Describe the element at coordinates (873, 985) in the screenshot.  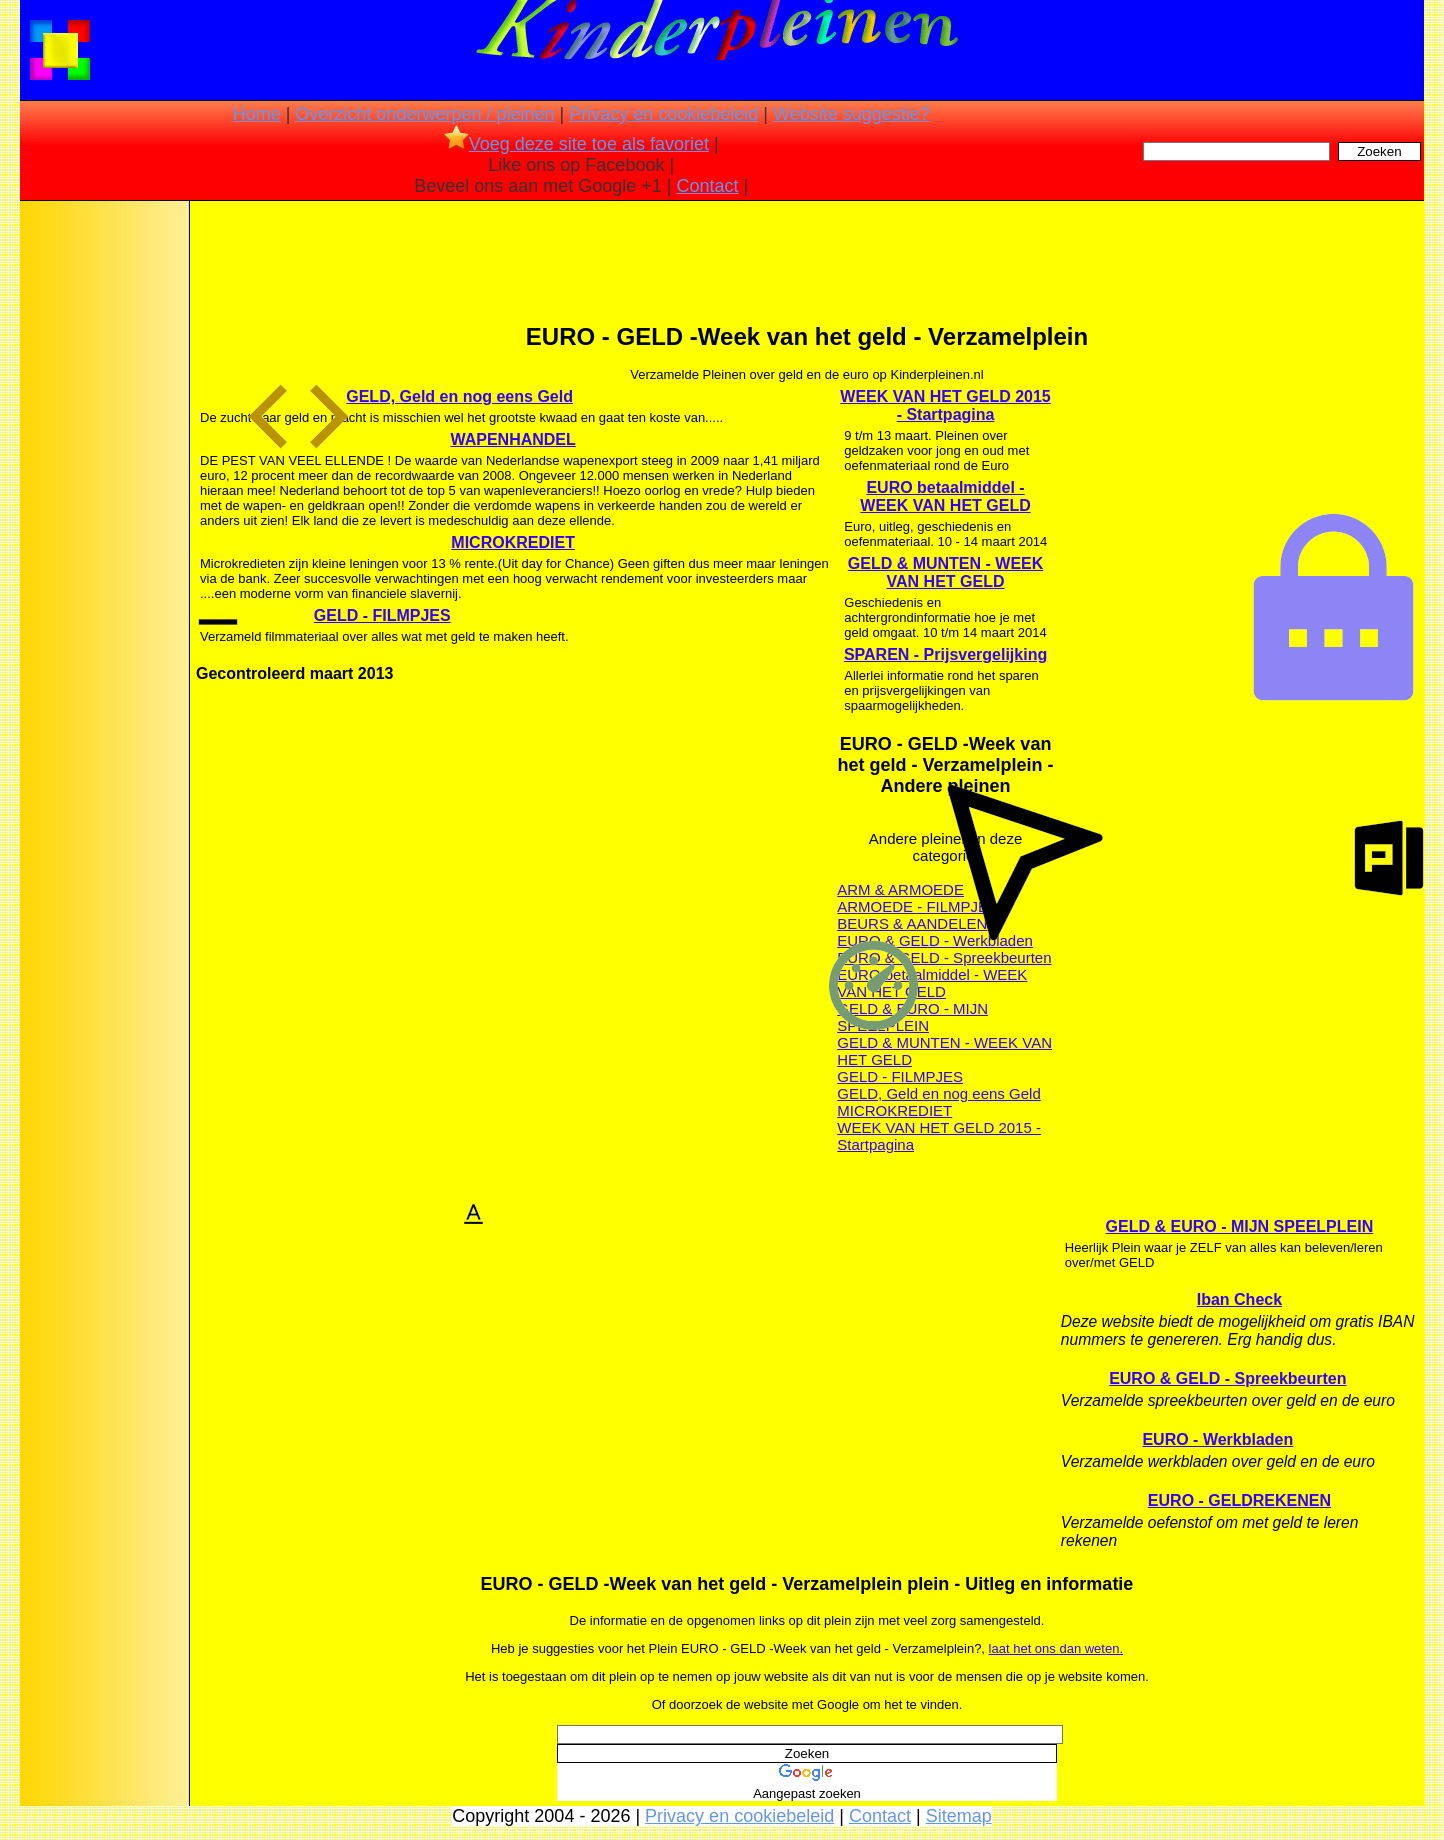
I see `access the dashboard` at that location.